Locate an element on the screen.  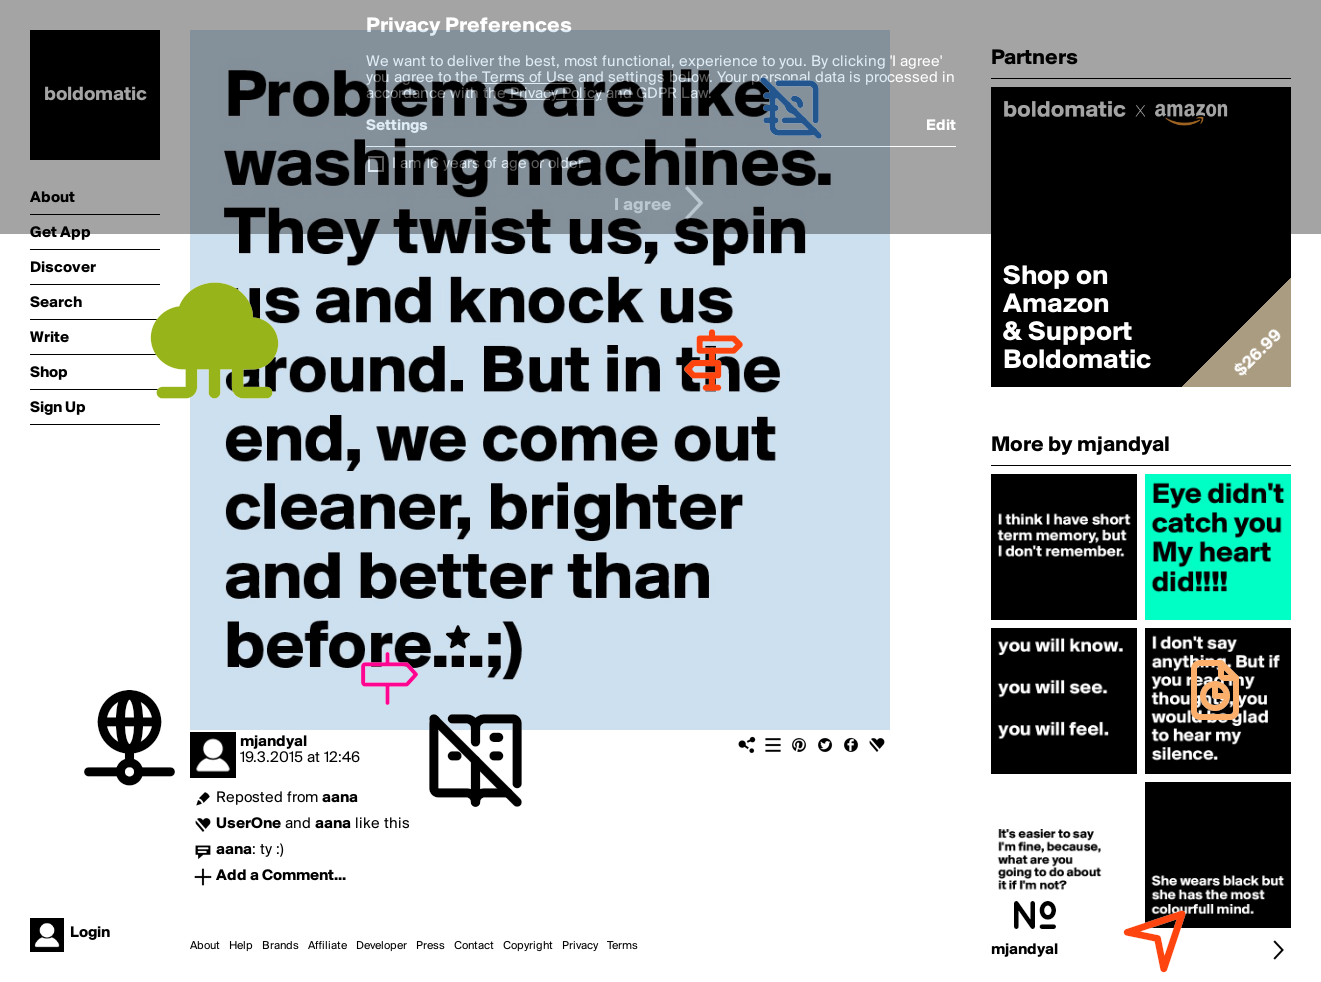
insert a number or numero symbol is located at coordinates (1035, 915).